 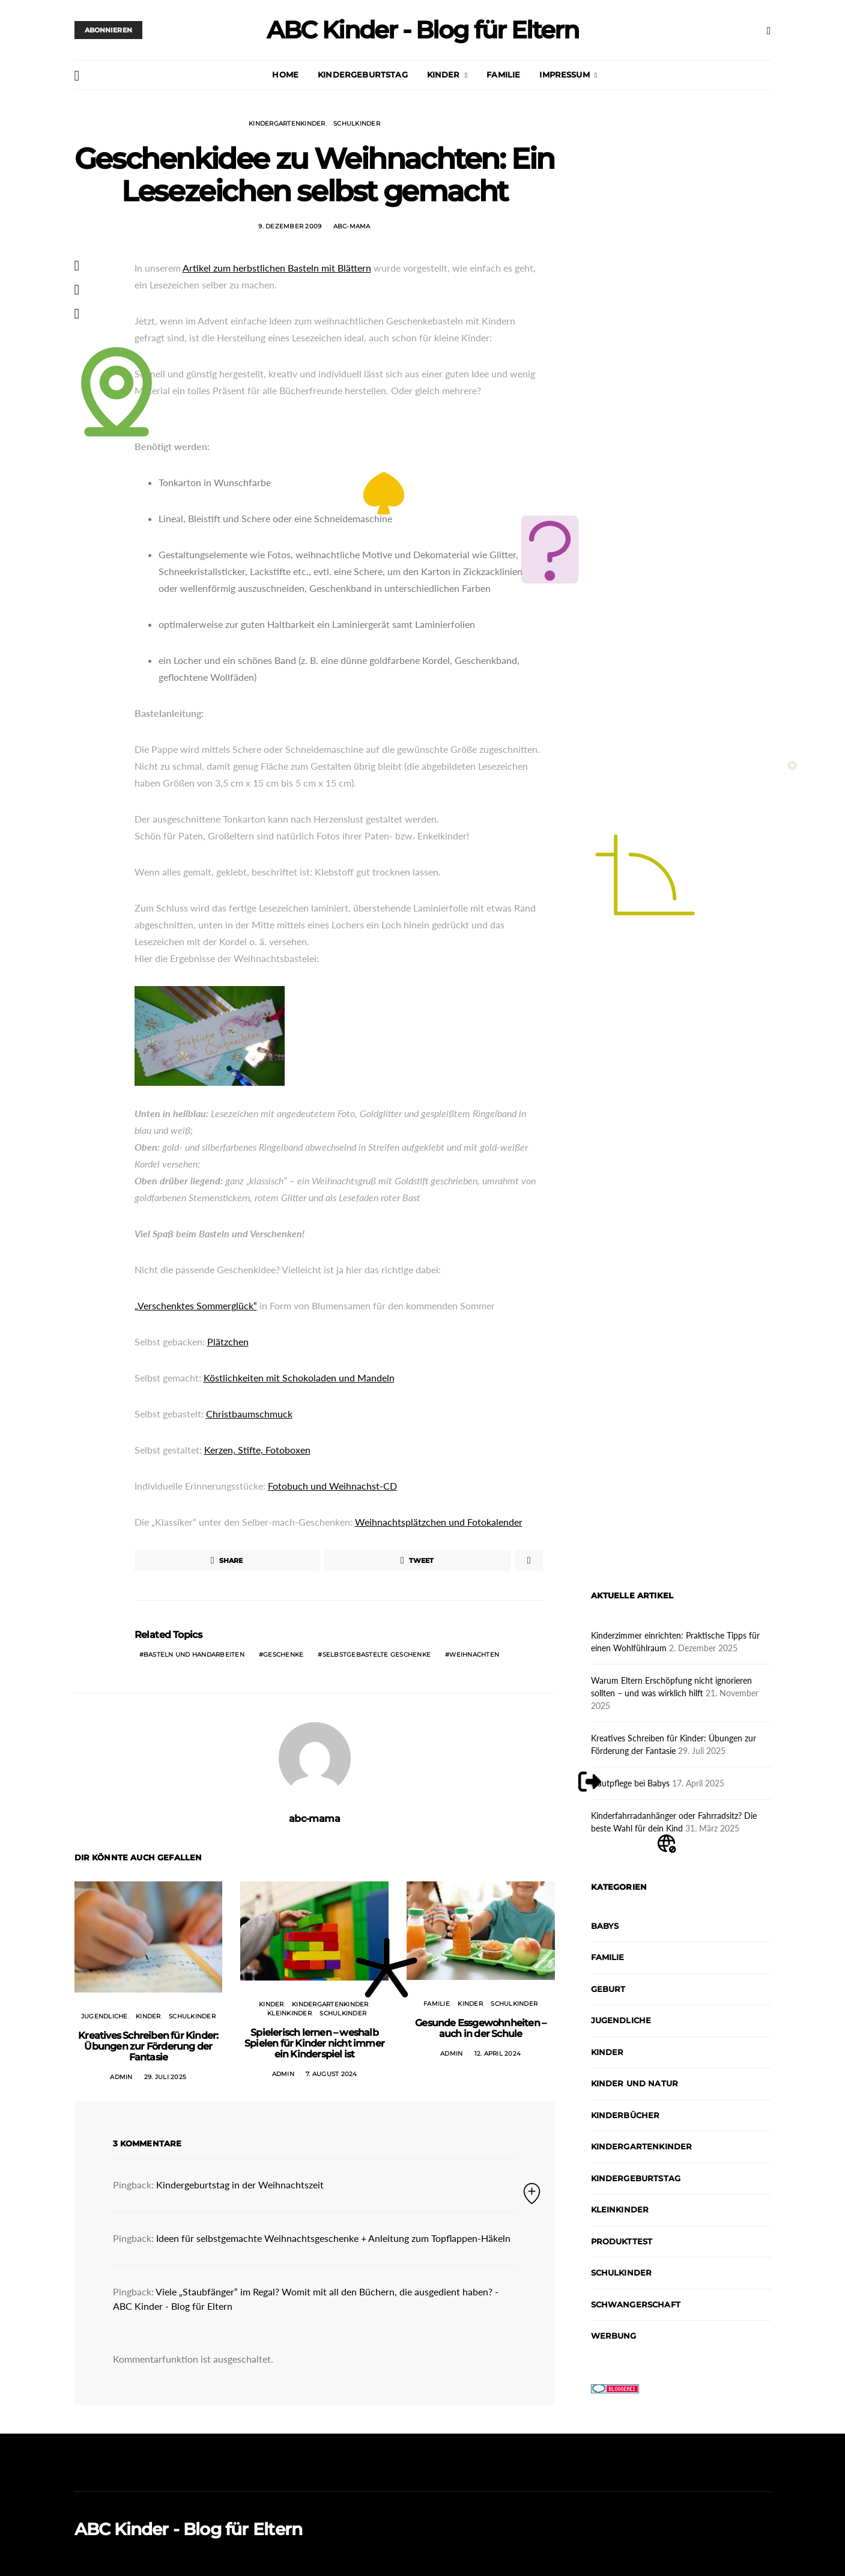 What do you see at coordinates (641, 880) in the screenshot?
I see `measure or adjust angle in a design tool` at bounding box center [641, 880].